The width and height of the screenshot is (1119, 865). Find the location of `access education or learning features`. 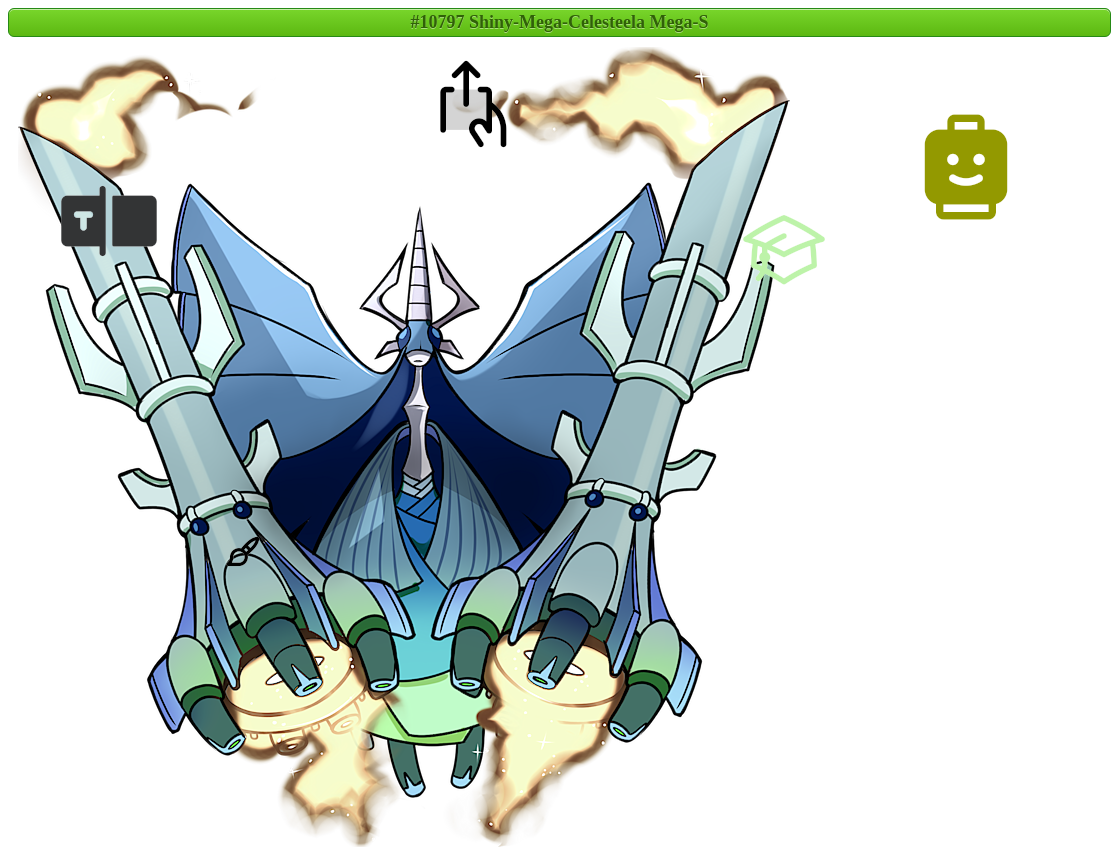

access education or learning features is located at coordinates (784, 249).